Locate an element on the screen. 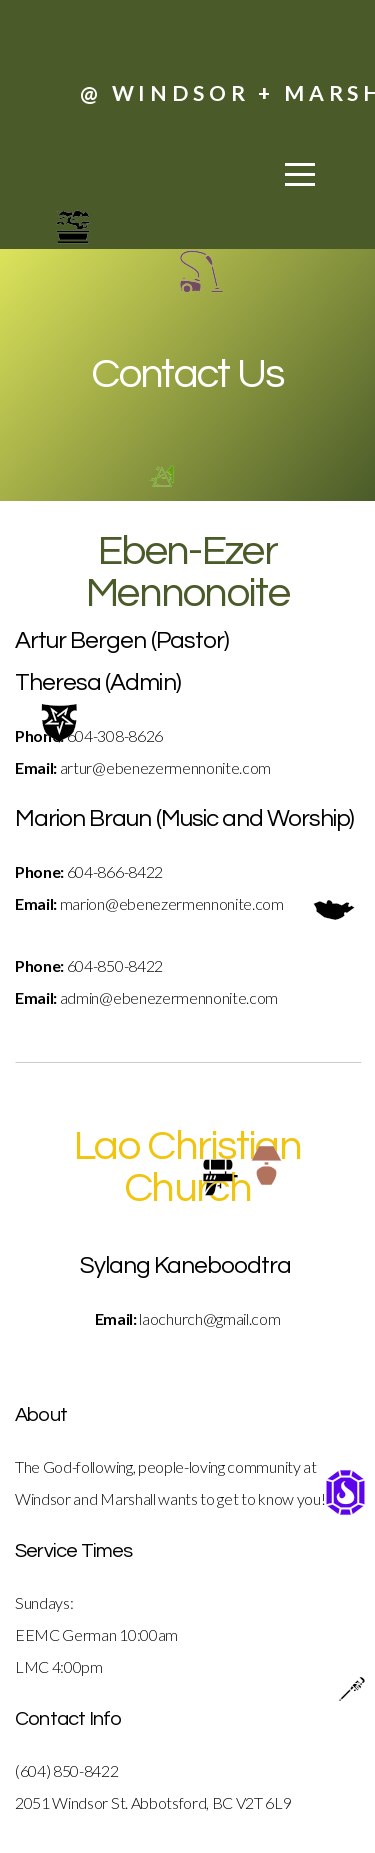 This screenshot has width=375, height=1853. access cleaning or vacuum robot controls is located at coordinates (201, 271).